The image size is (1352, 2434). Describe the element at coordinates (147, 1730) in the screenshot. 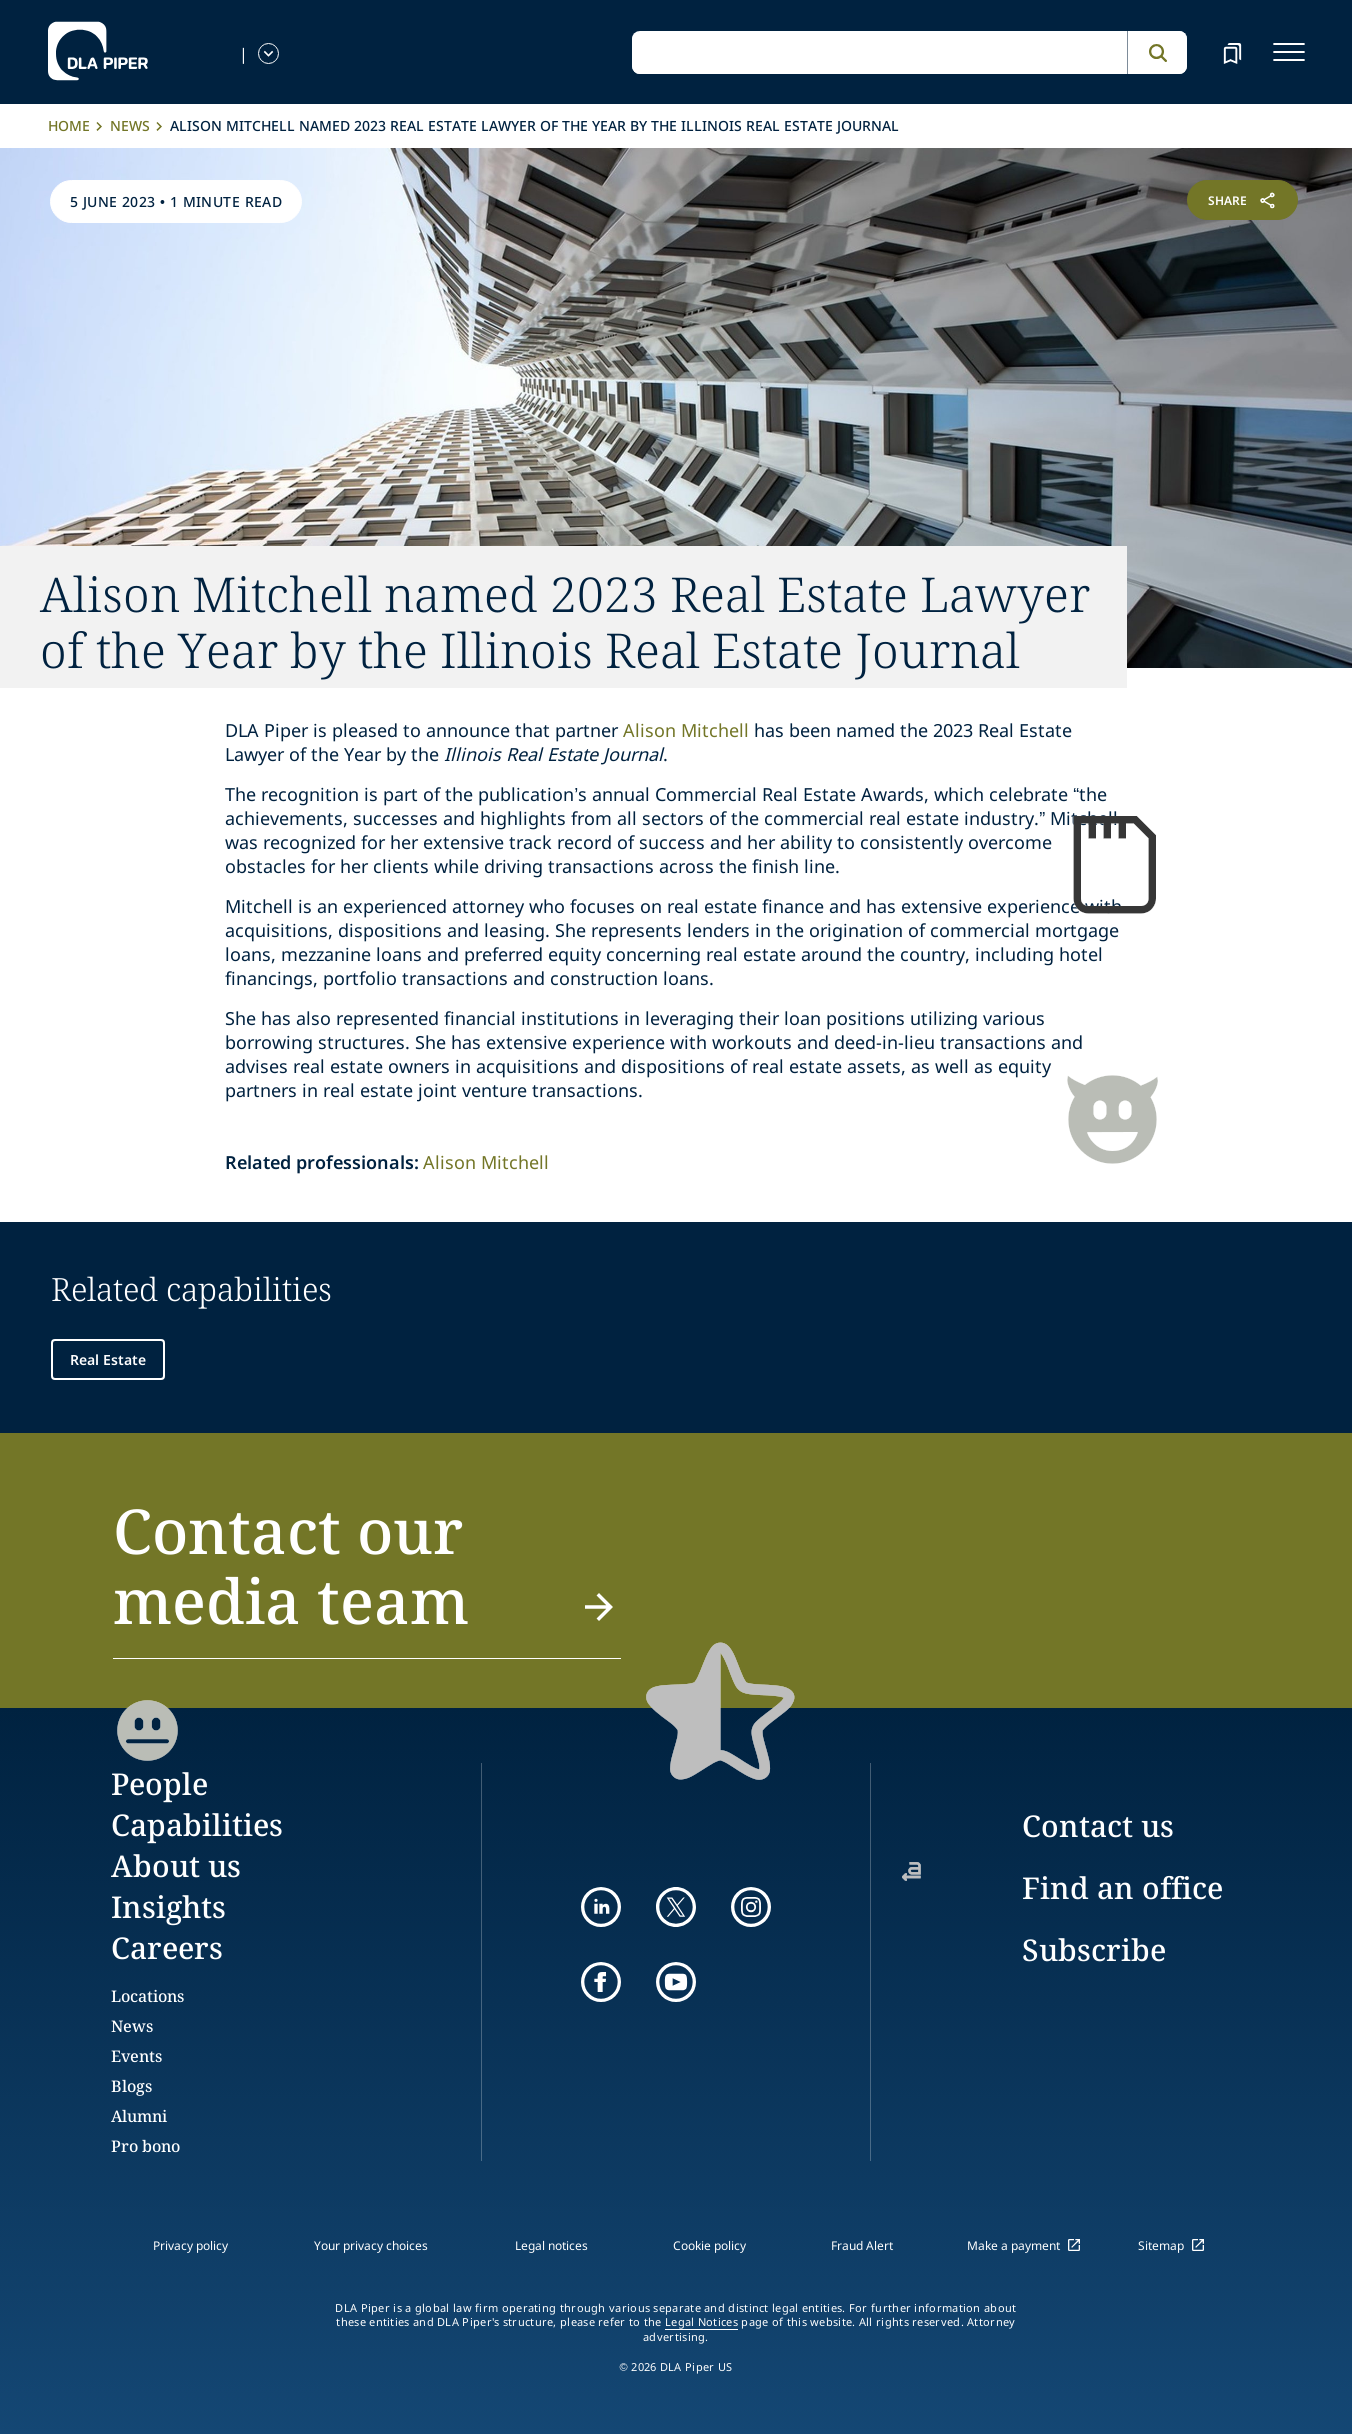

I see `indicates a neutral or indifferent reaction` at that location.